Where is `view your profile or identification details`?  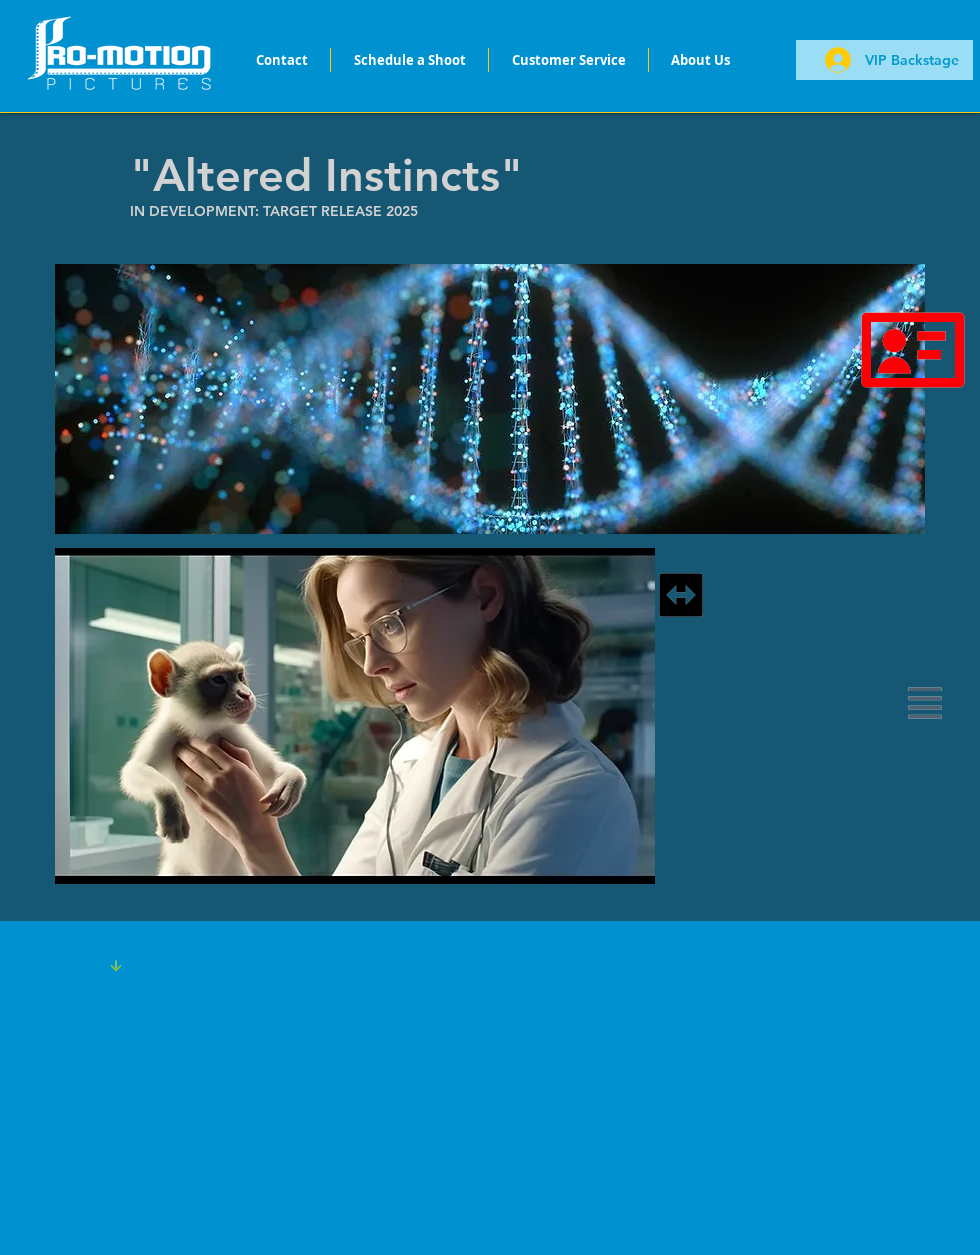
view your profile or identification details is located at coordinates (913, 350).